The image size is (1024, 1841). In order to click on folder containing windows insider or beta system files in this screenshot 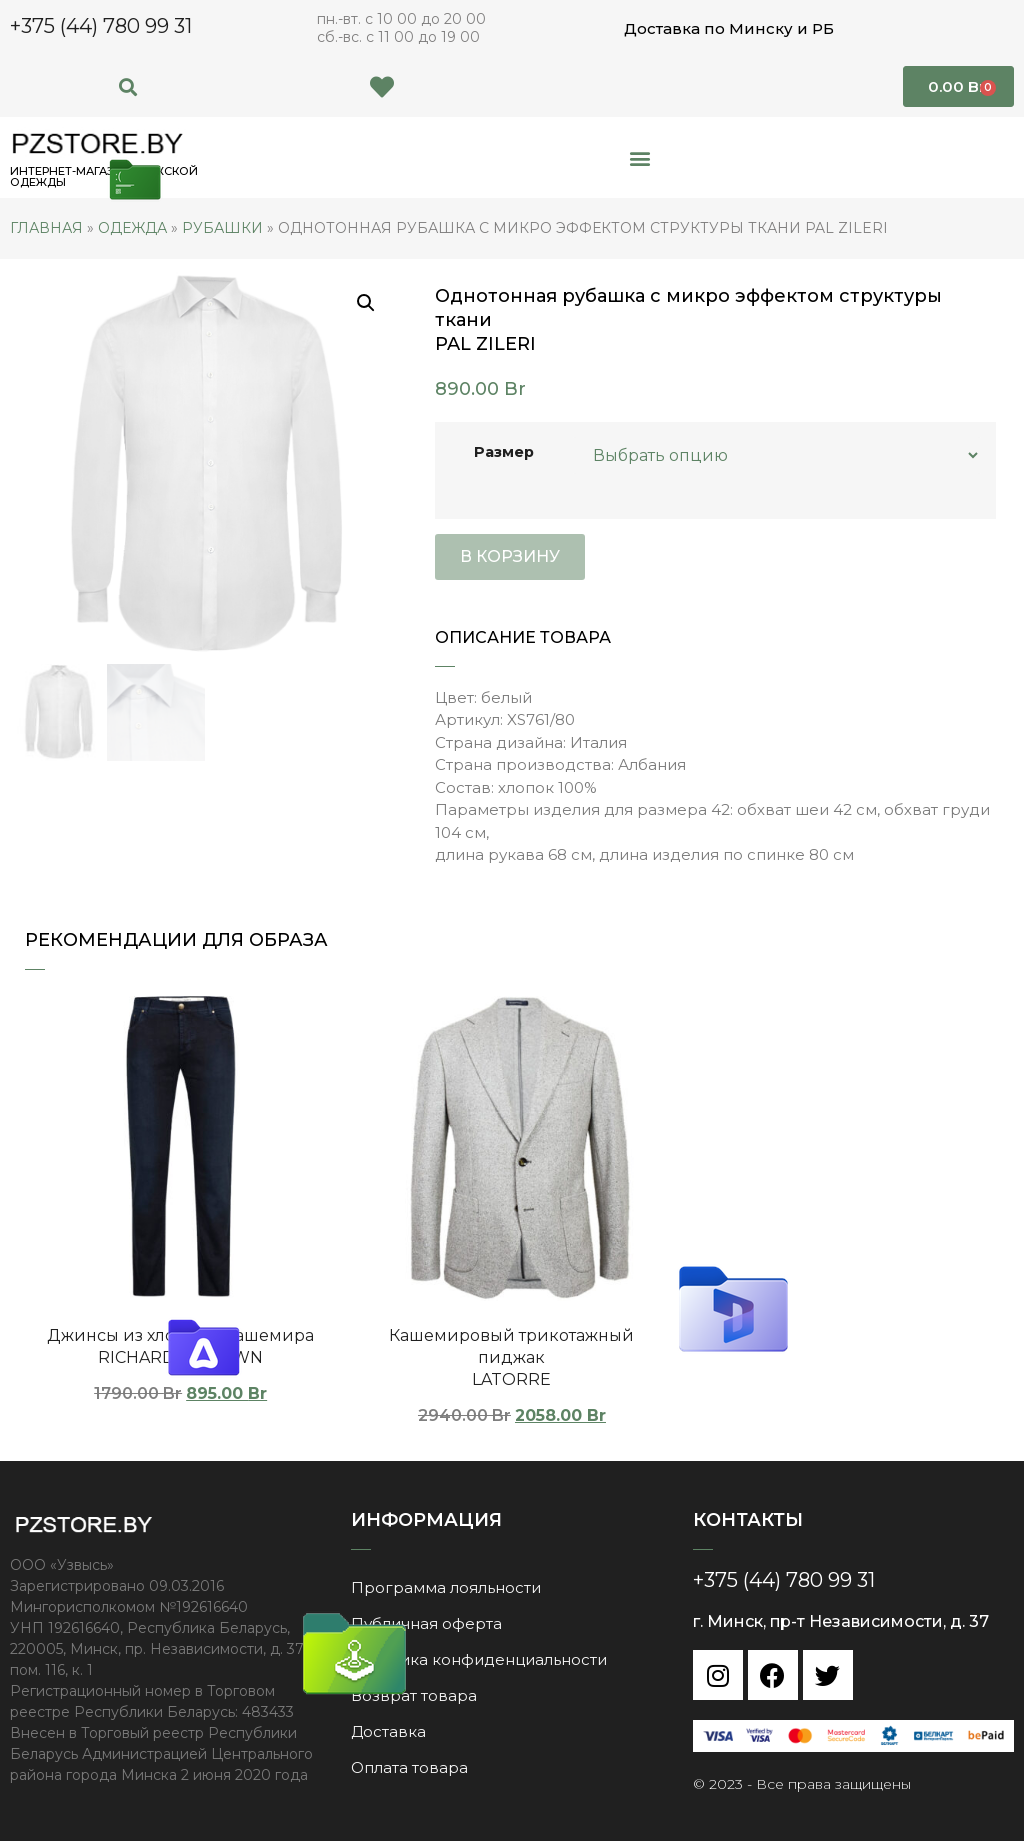, I will do `click(135, 181)`.